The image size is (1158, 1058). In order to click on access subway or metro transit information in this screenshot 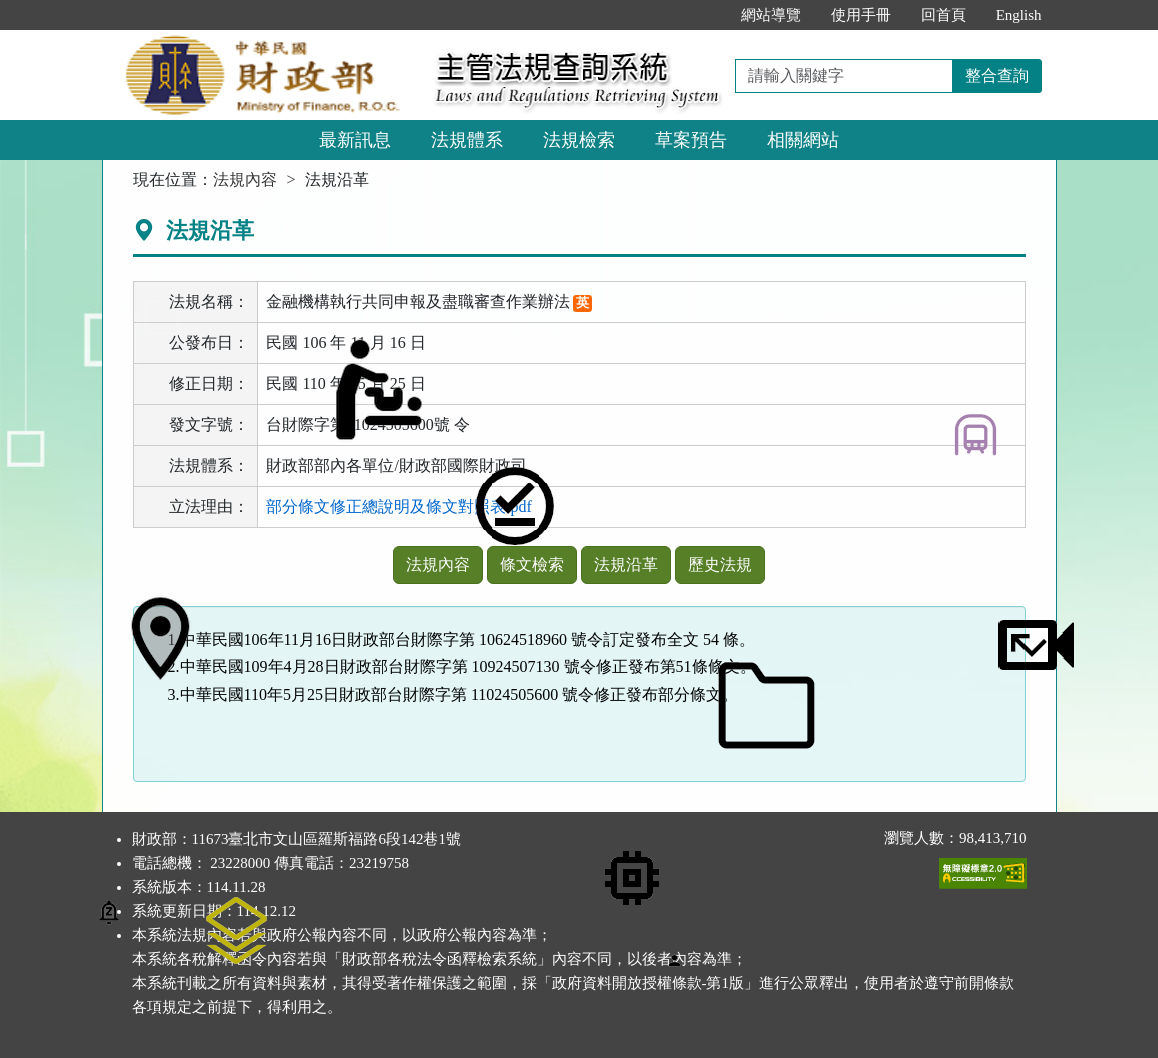, I will do `click(975, 436)`.